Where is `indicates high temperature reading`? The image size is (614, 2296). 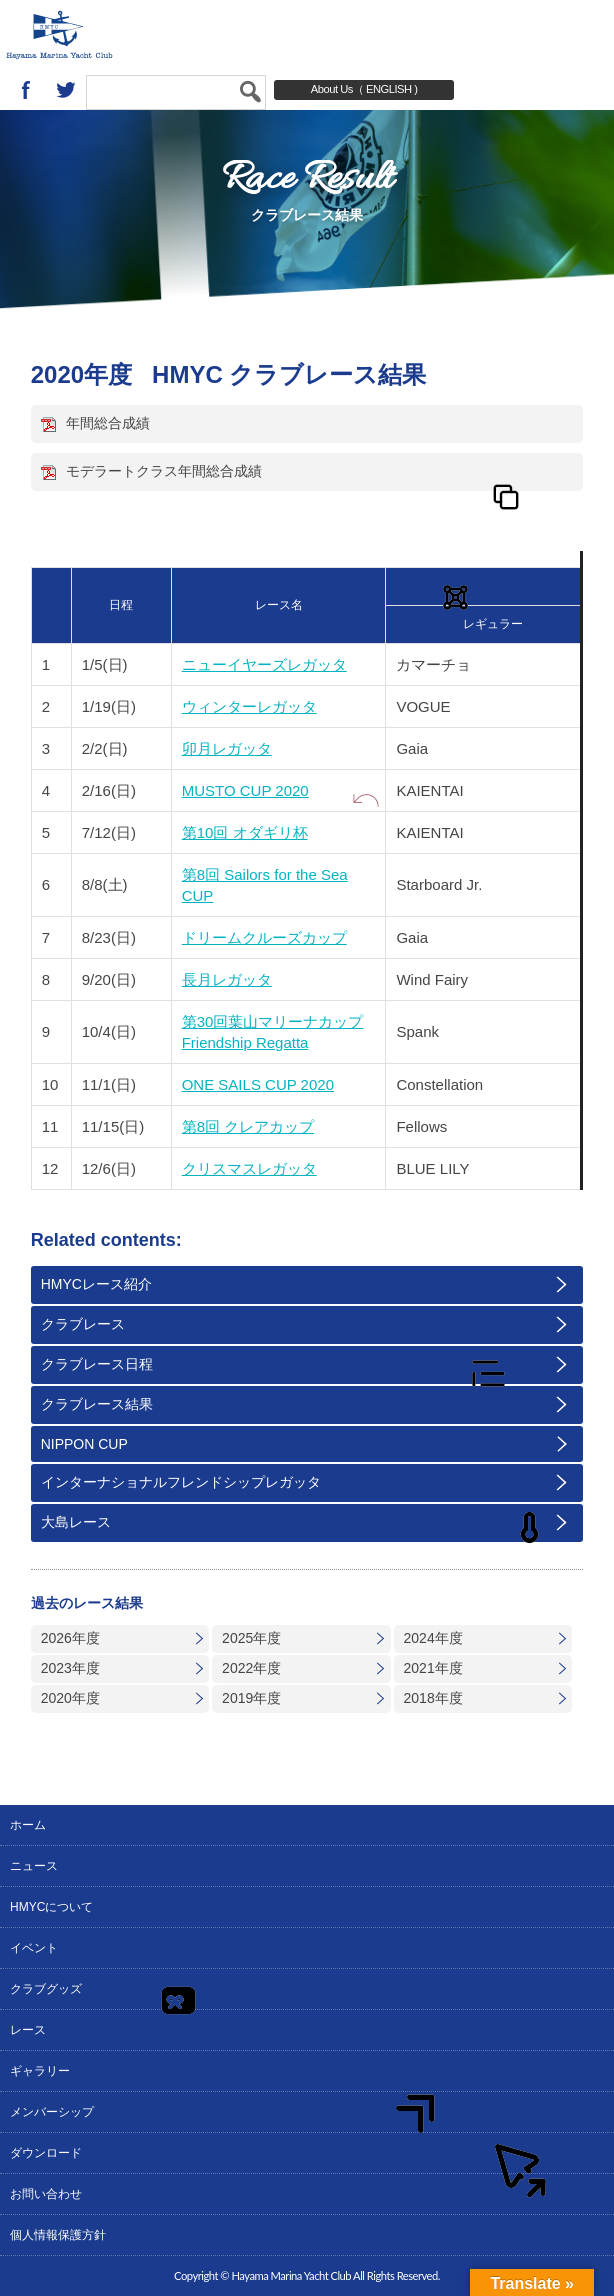 indicates high temperature reading is located at coordinates (529, 1527).